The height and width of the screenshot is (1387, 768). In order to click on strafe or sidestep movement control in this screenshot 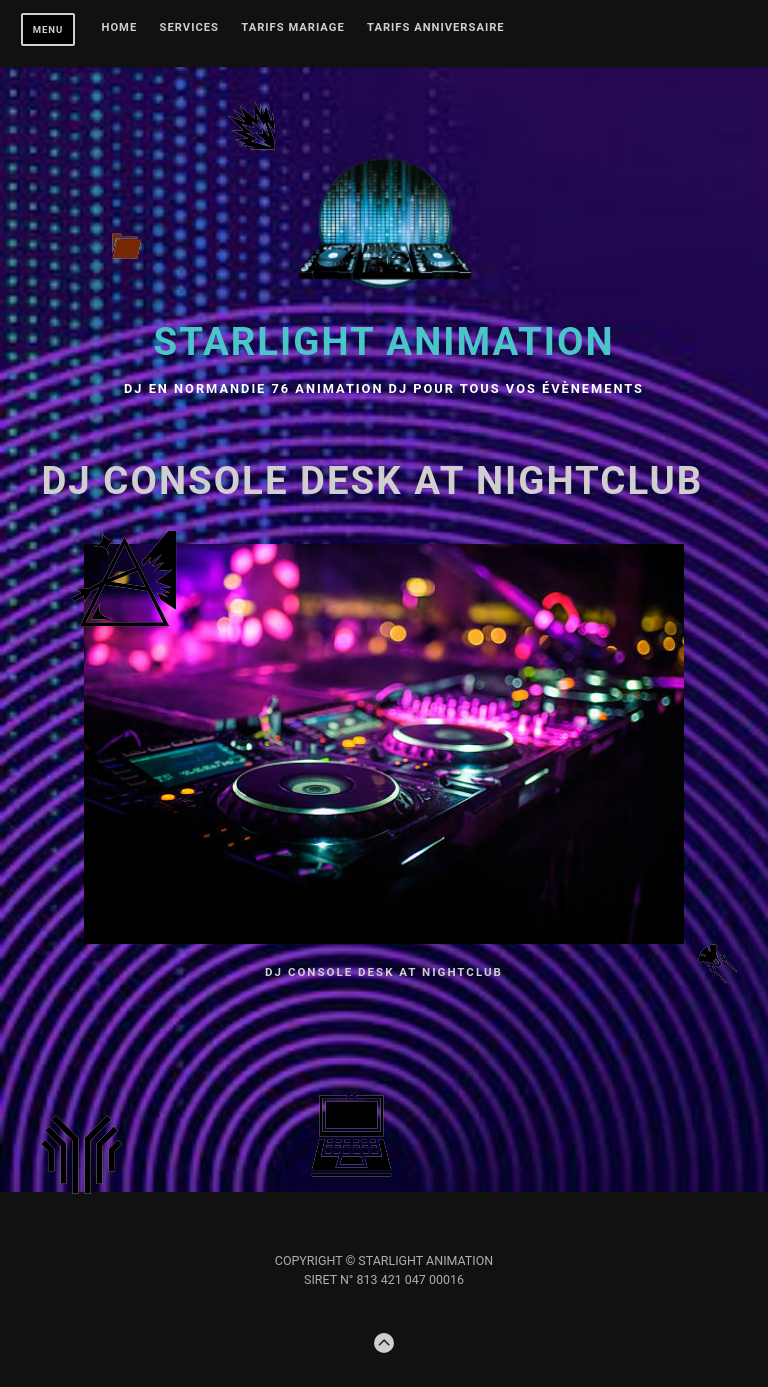, I will do `click(718, 963)`.